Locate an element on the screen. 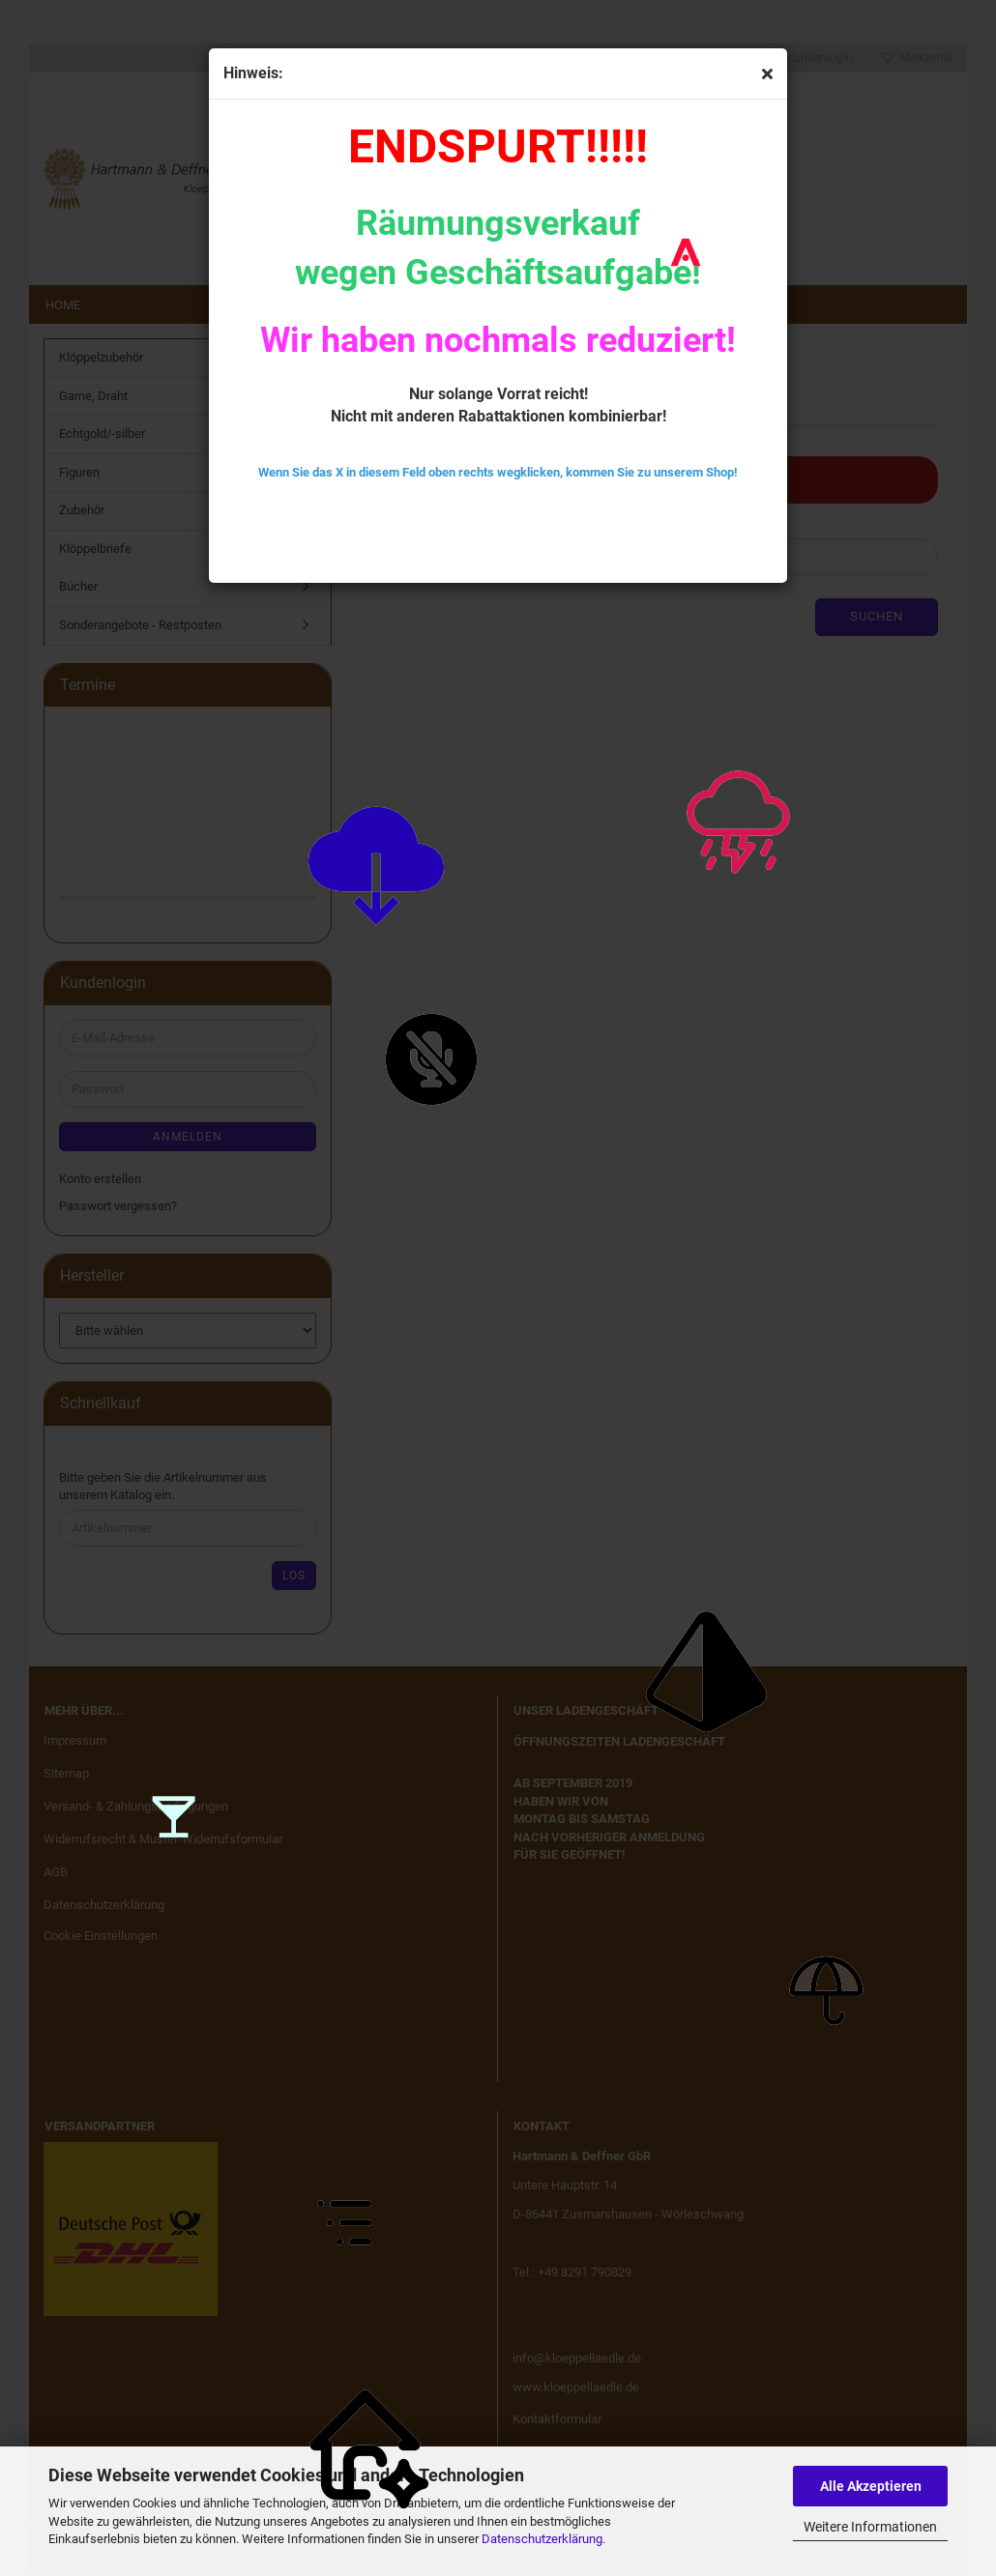  download file from cloud storage is located at coordinates (376, 866).